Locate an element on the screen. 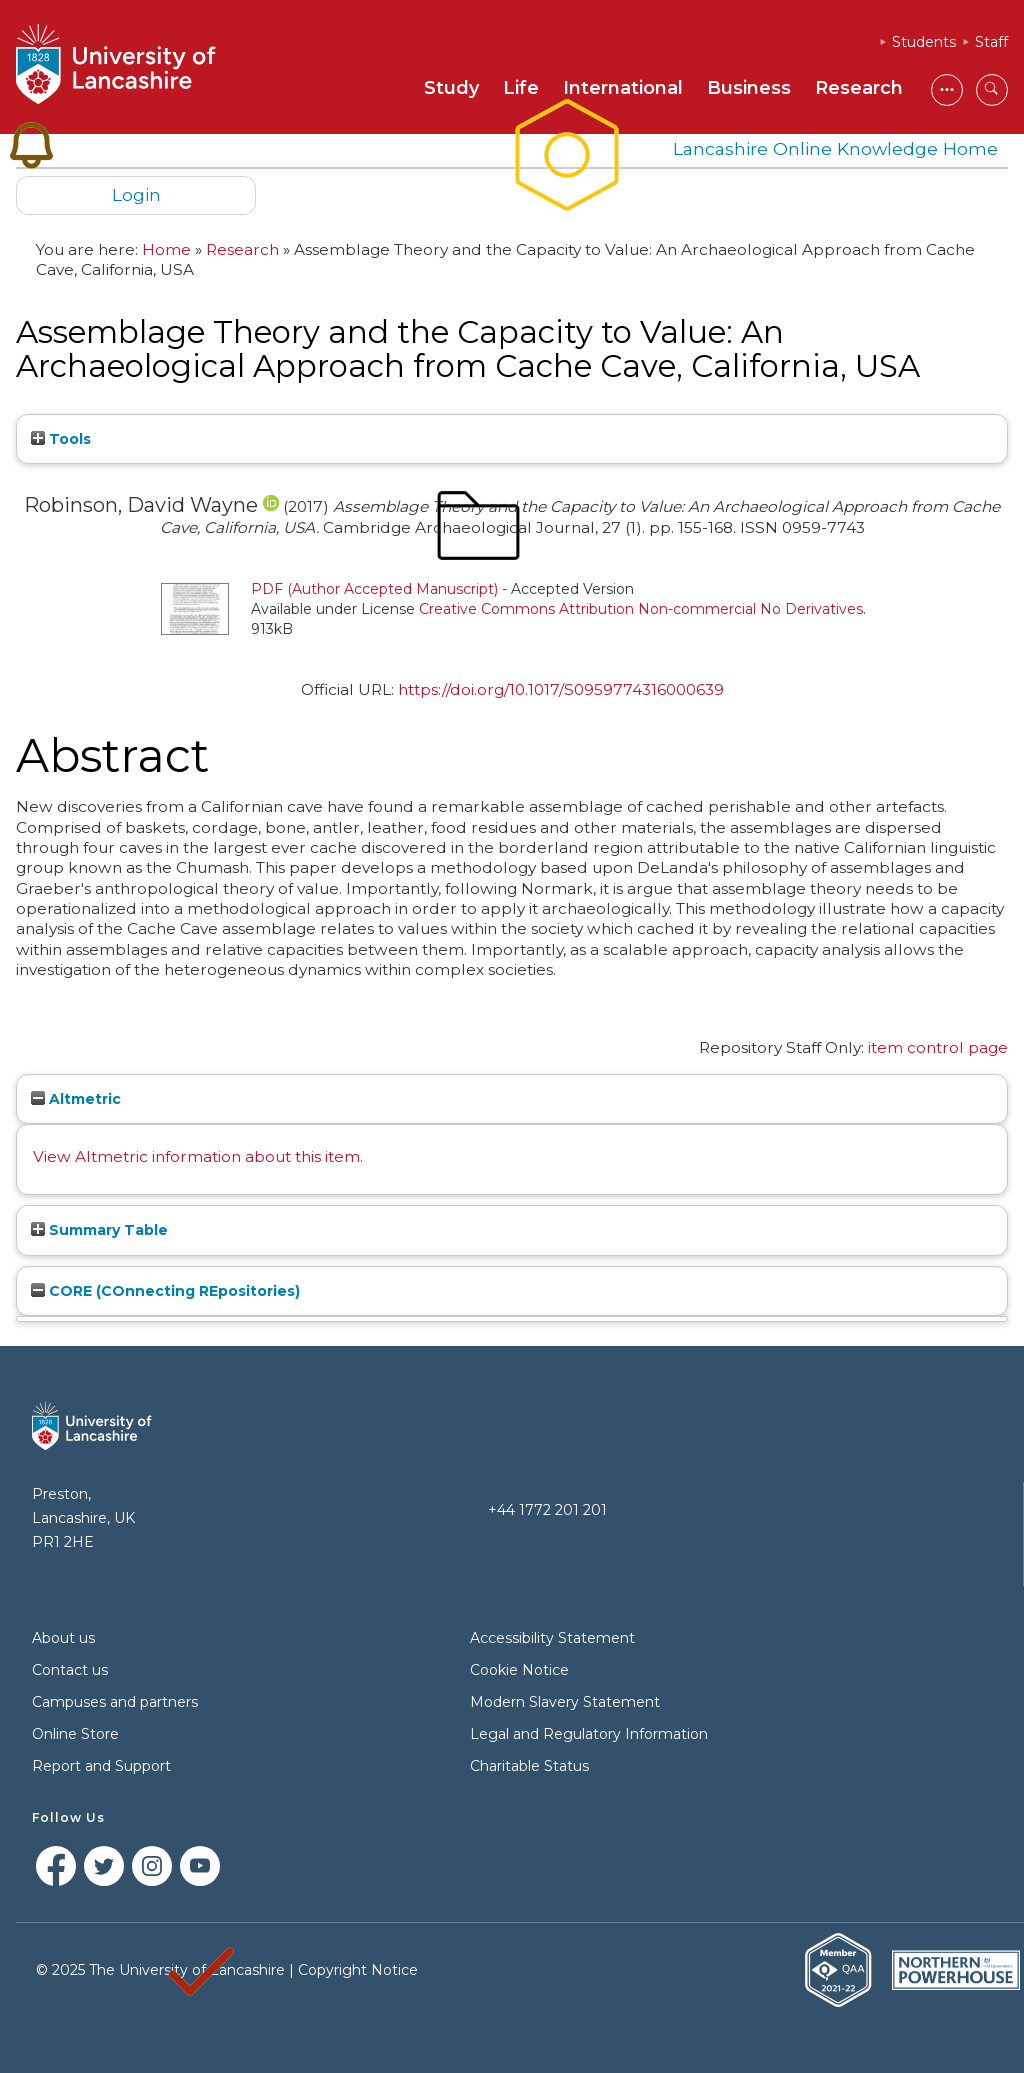 The height and width of the screenshot is (2073, 1024). access your files and documents is located at coordinates (478, 525).